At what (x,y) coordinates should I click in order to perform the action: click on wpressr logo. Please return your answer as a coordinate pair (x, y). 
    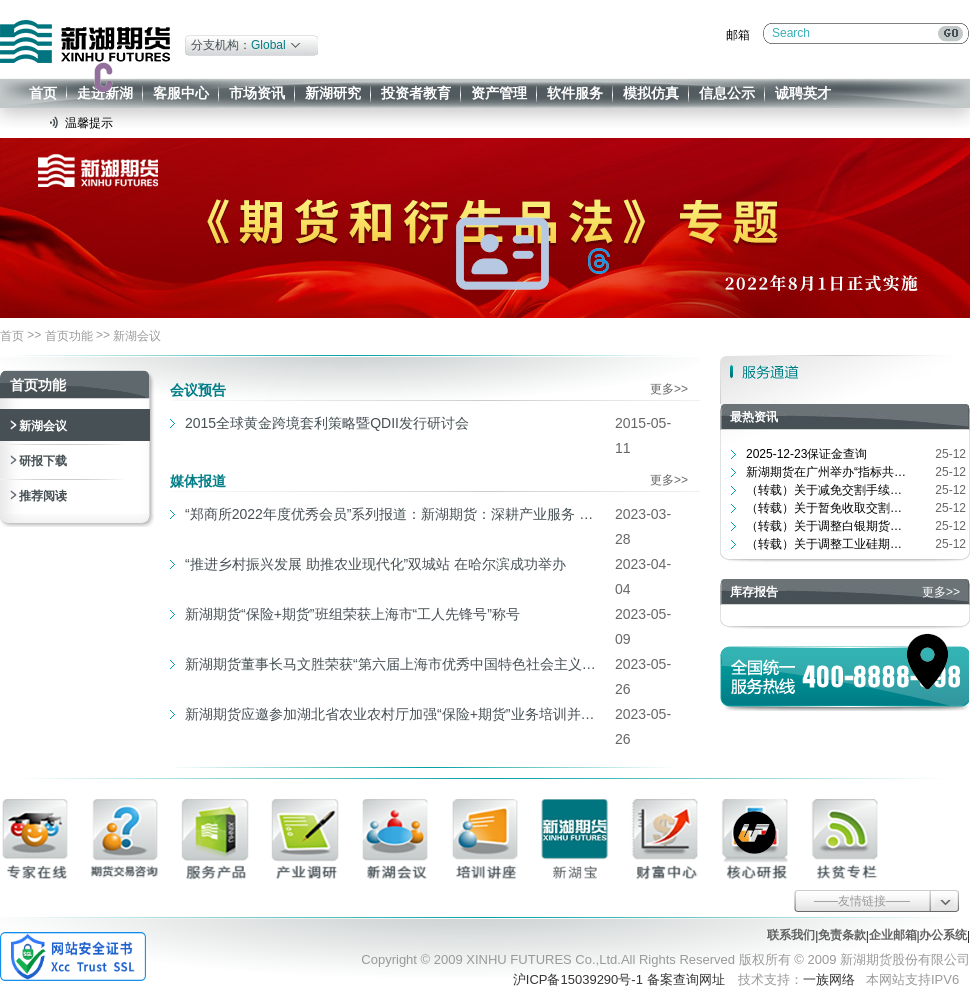
    Looking at the image, I should click on (754, 832).